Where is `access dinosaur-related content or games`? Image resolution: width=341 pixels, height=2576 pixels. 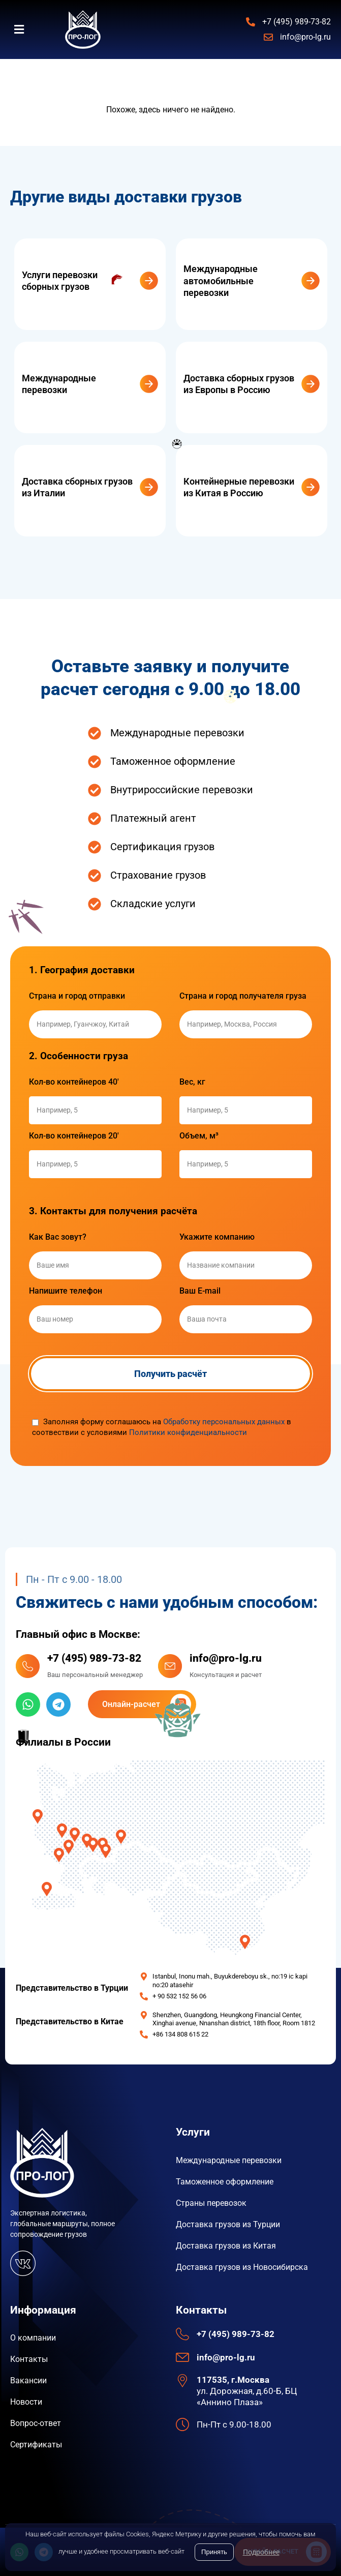 access dinosaur-related content or games is located at coordinates (117, 279).